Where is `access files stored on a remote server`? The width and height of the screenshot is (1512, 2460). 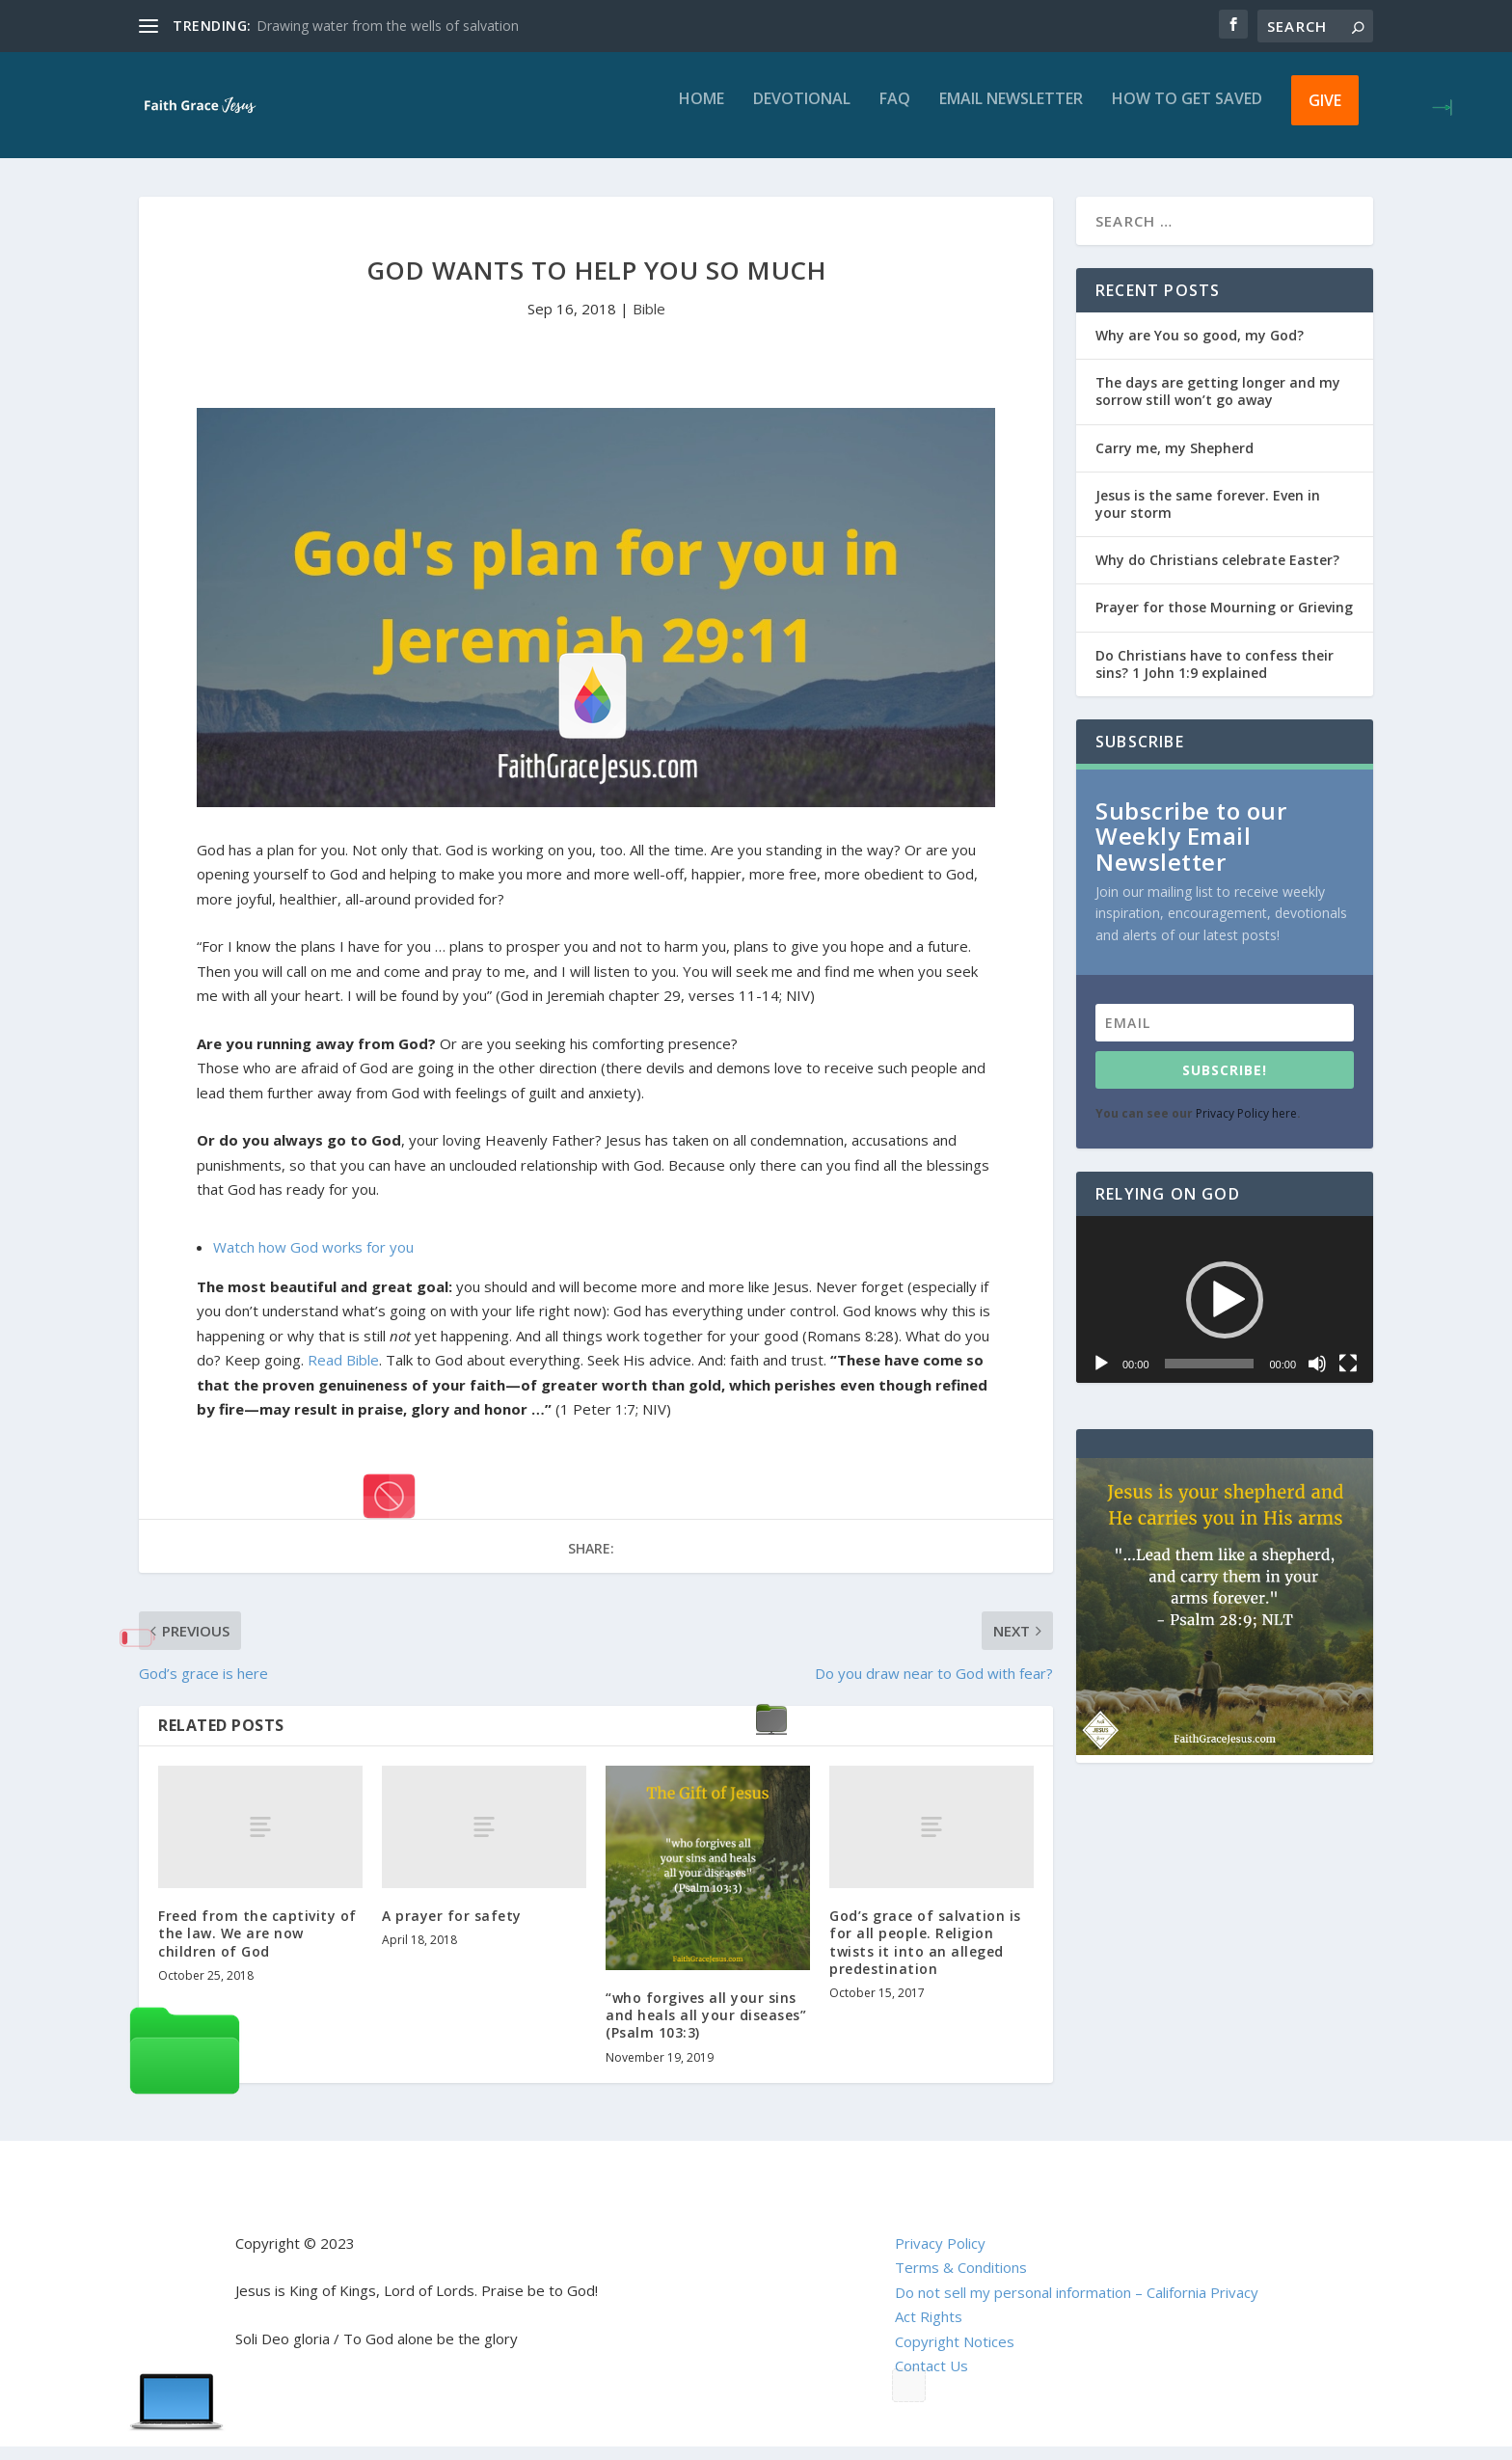 access files stored on a remote server is located at coordinates (771, 1719).